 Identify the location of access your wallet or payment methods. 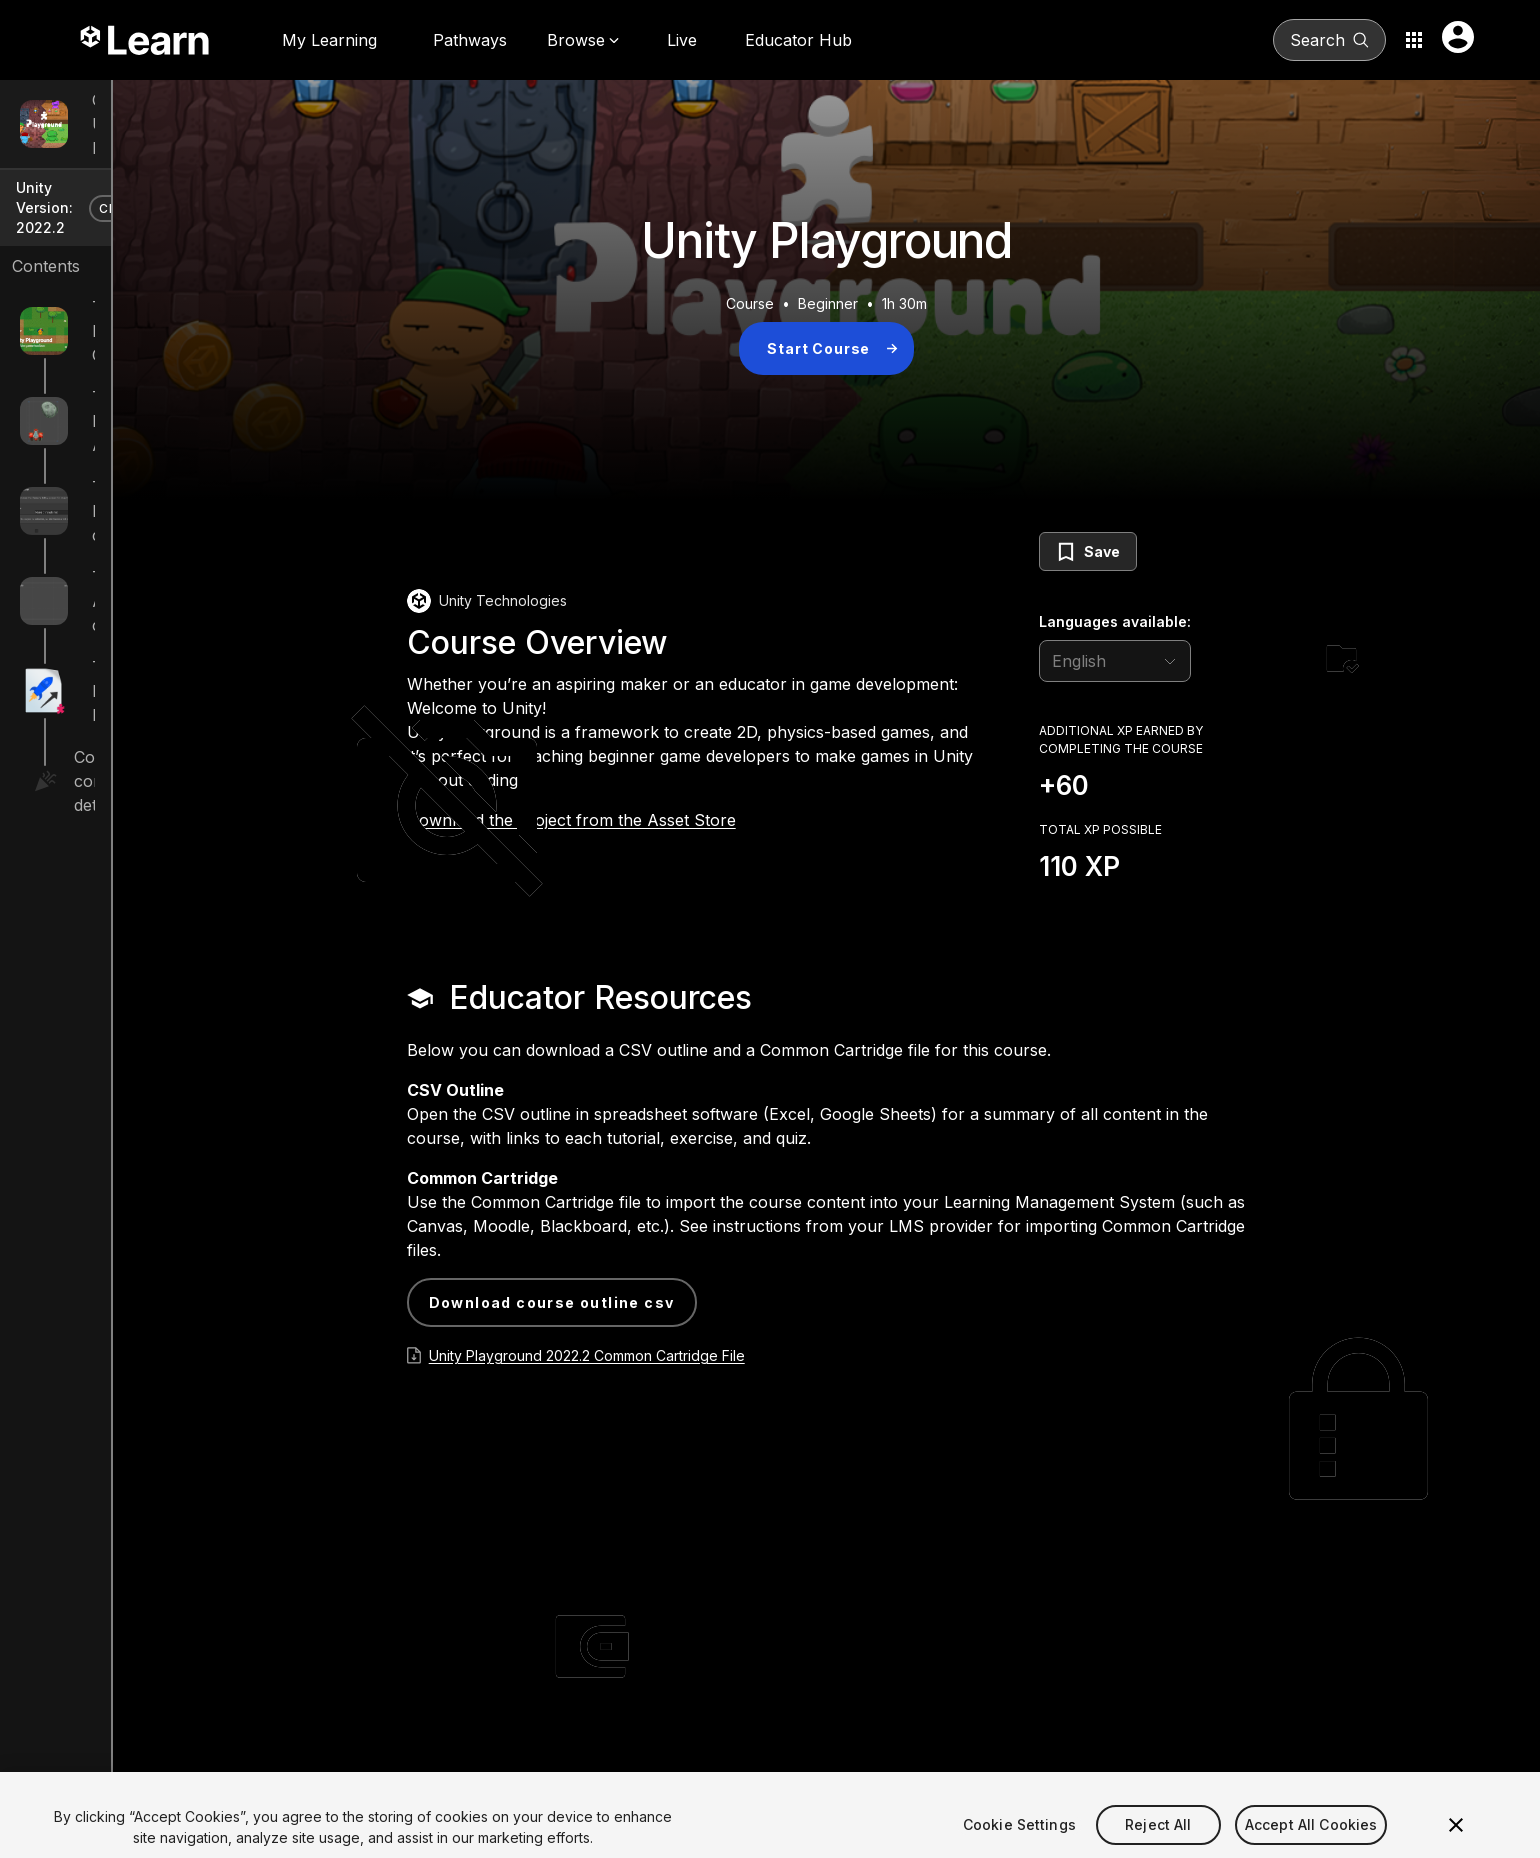
(590, 1646).